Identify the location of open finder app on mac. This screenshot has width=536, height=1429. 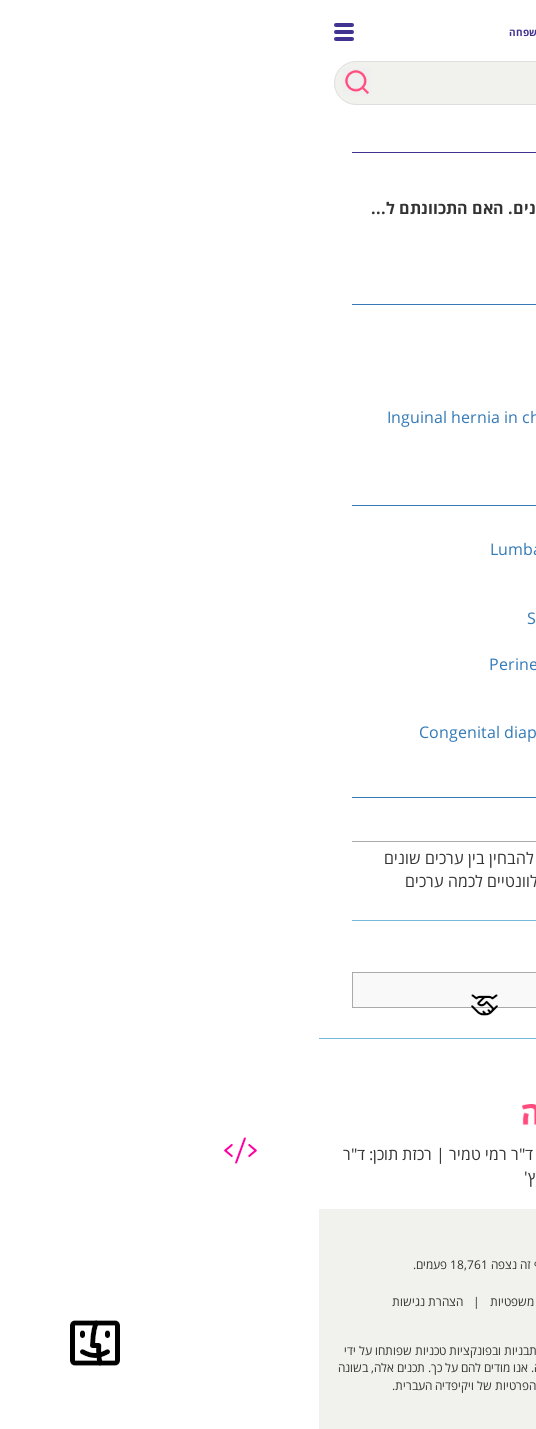
(95, 1343).